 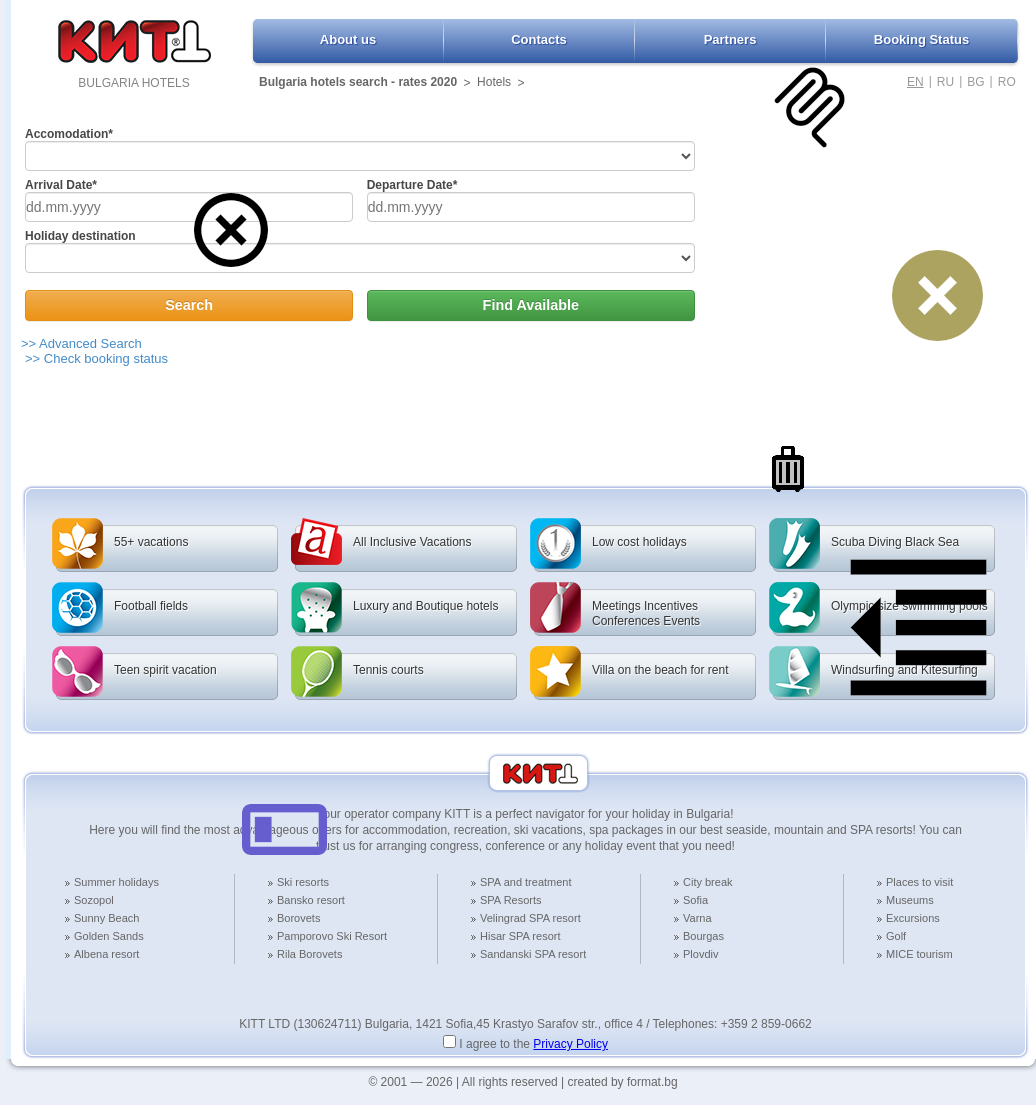 What do you see at coordinates (918, 627) in the screenshot?
I see `decrease text indentation` at bounding box center [918, 627].